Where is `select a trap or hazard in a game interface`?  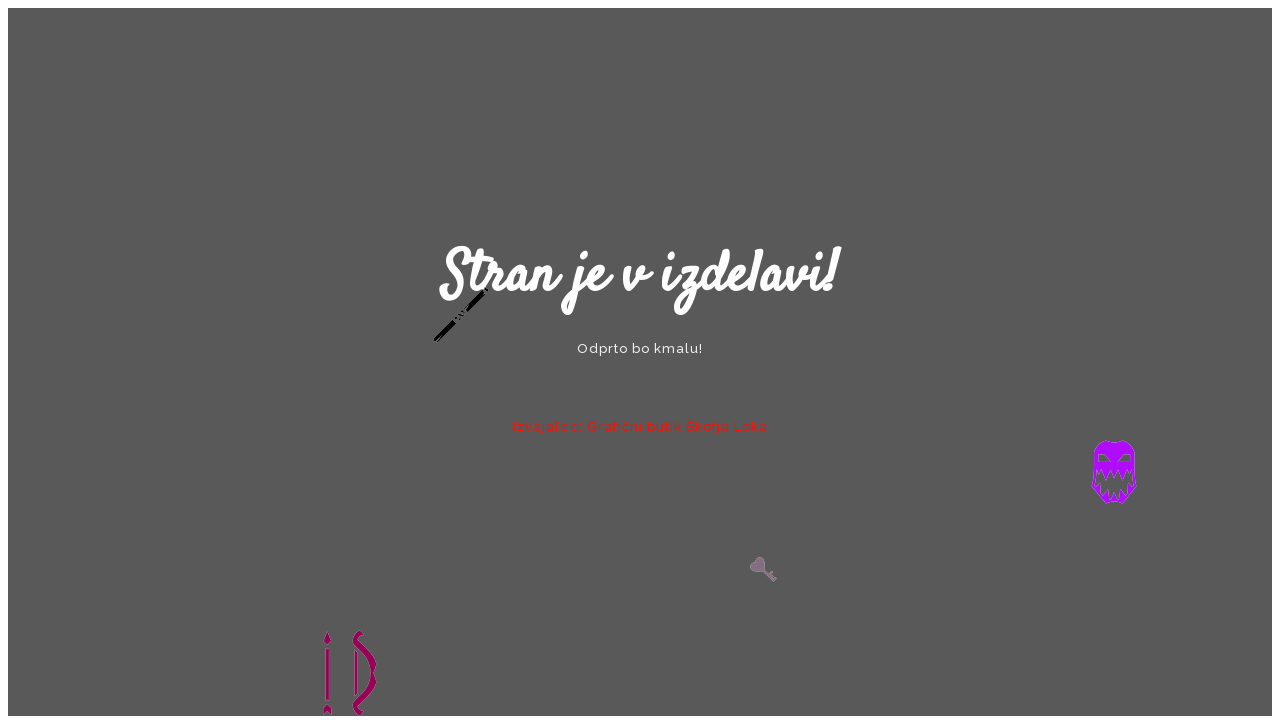 select a trap or hazard in a game interface is located at coordinates (1114, 472).